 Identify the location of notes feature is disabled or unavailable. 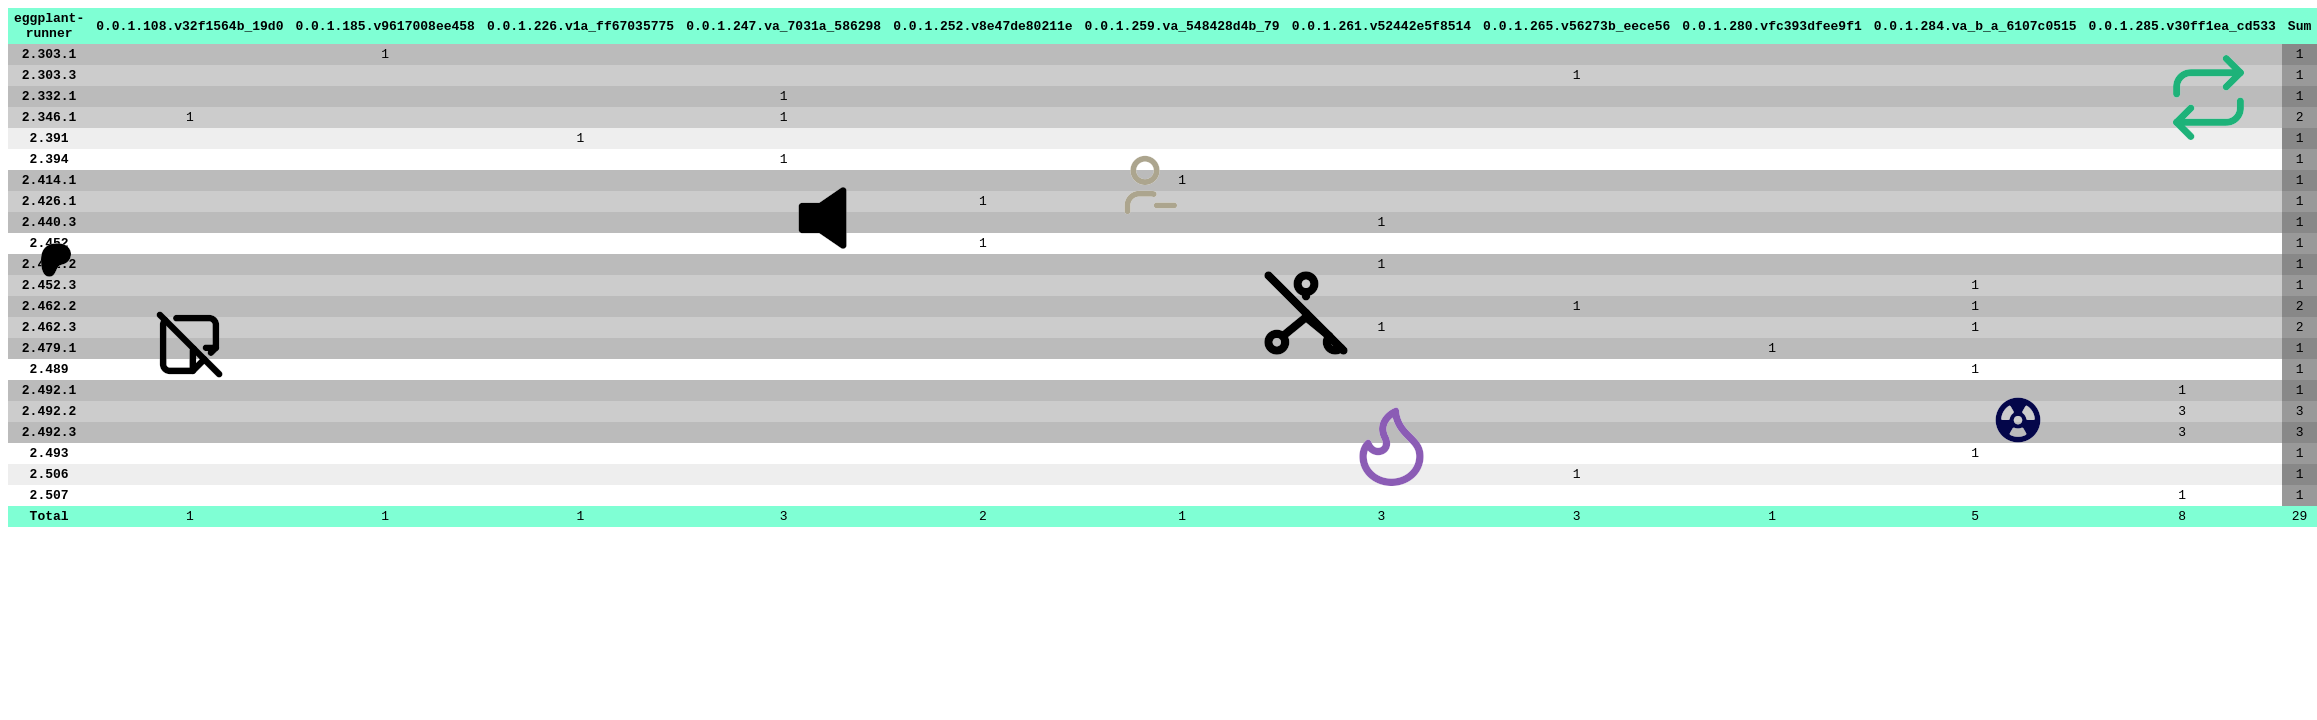
(189, 344).